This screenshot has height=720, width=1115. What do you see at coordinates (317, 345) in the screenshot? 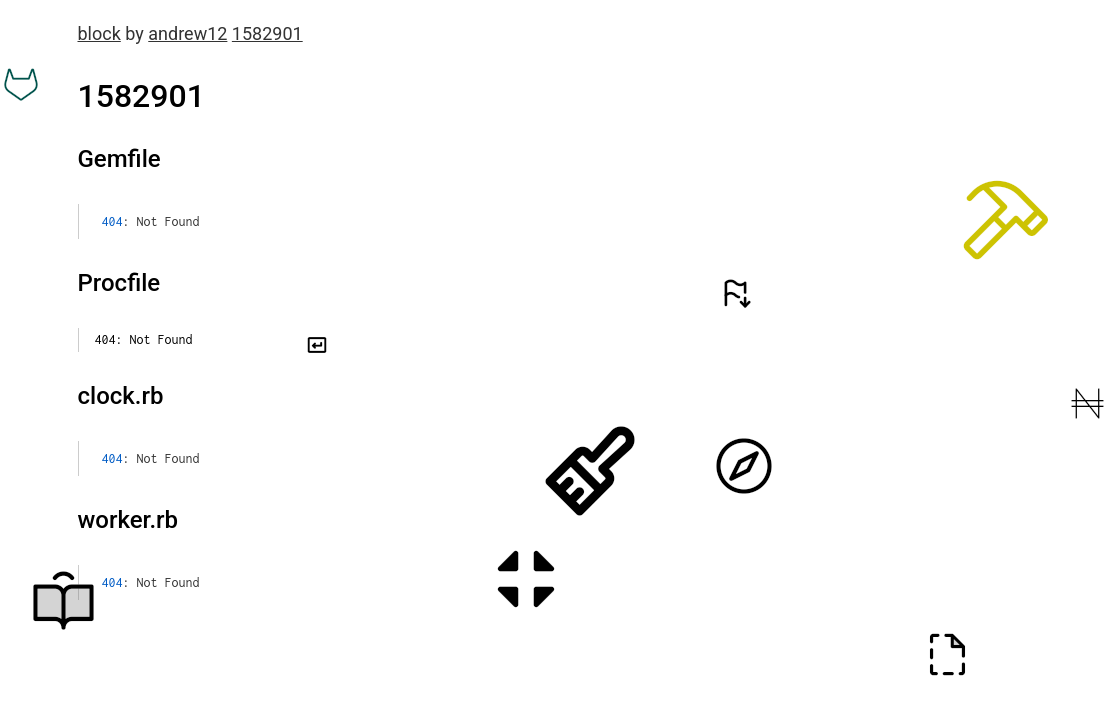
I see `press enter or return to submit` at bounding box center [317, 345].